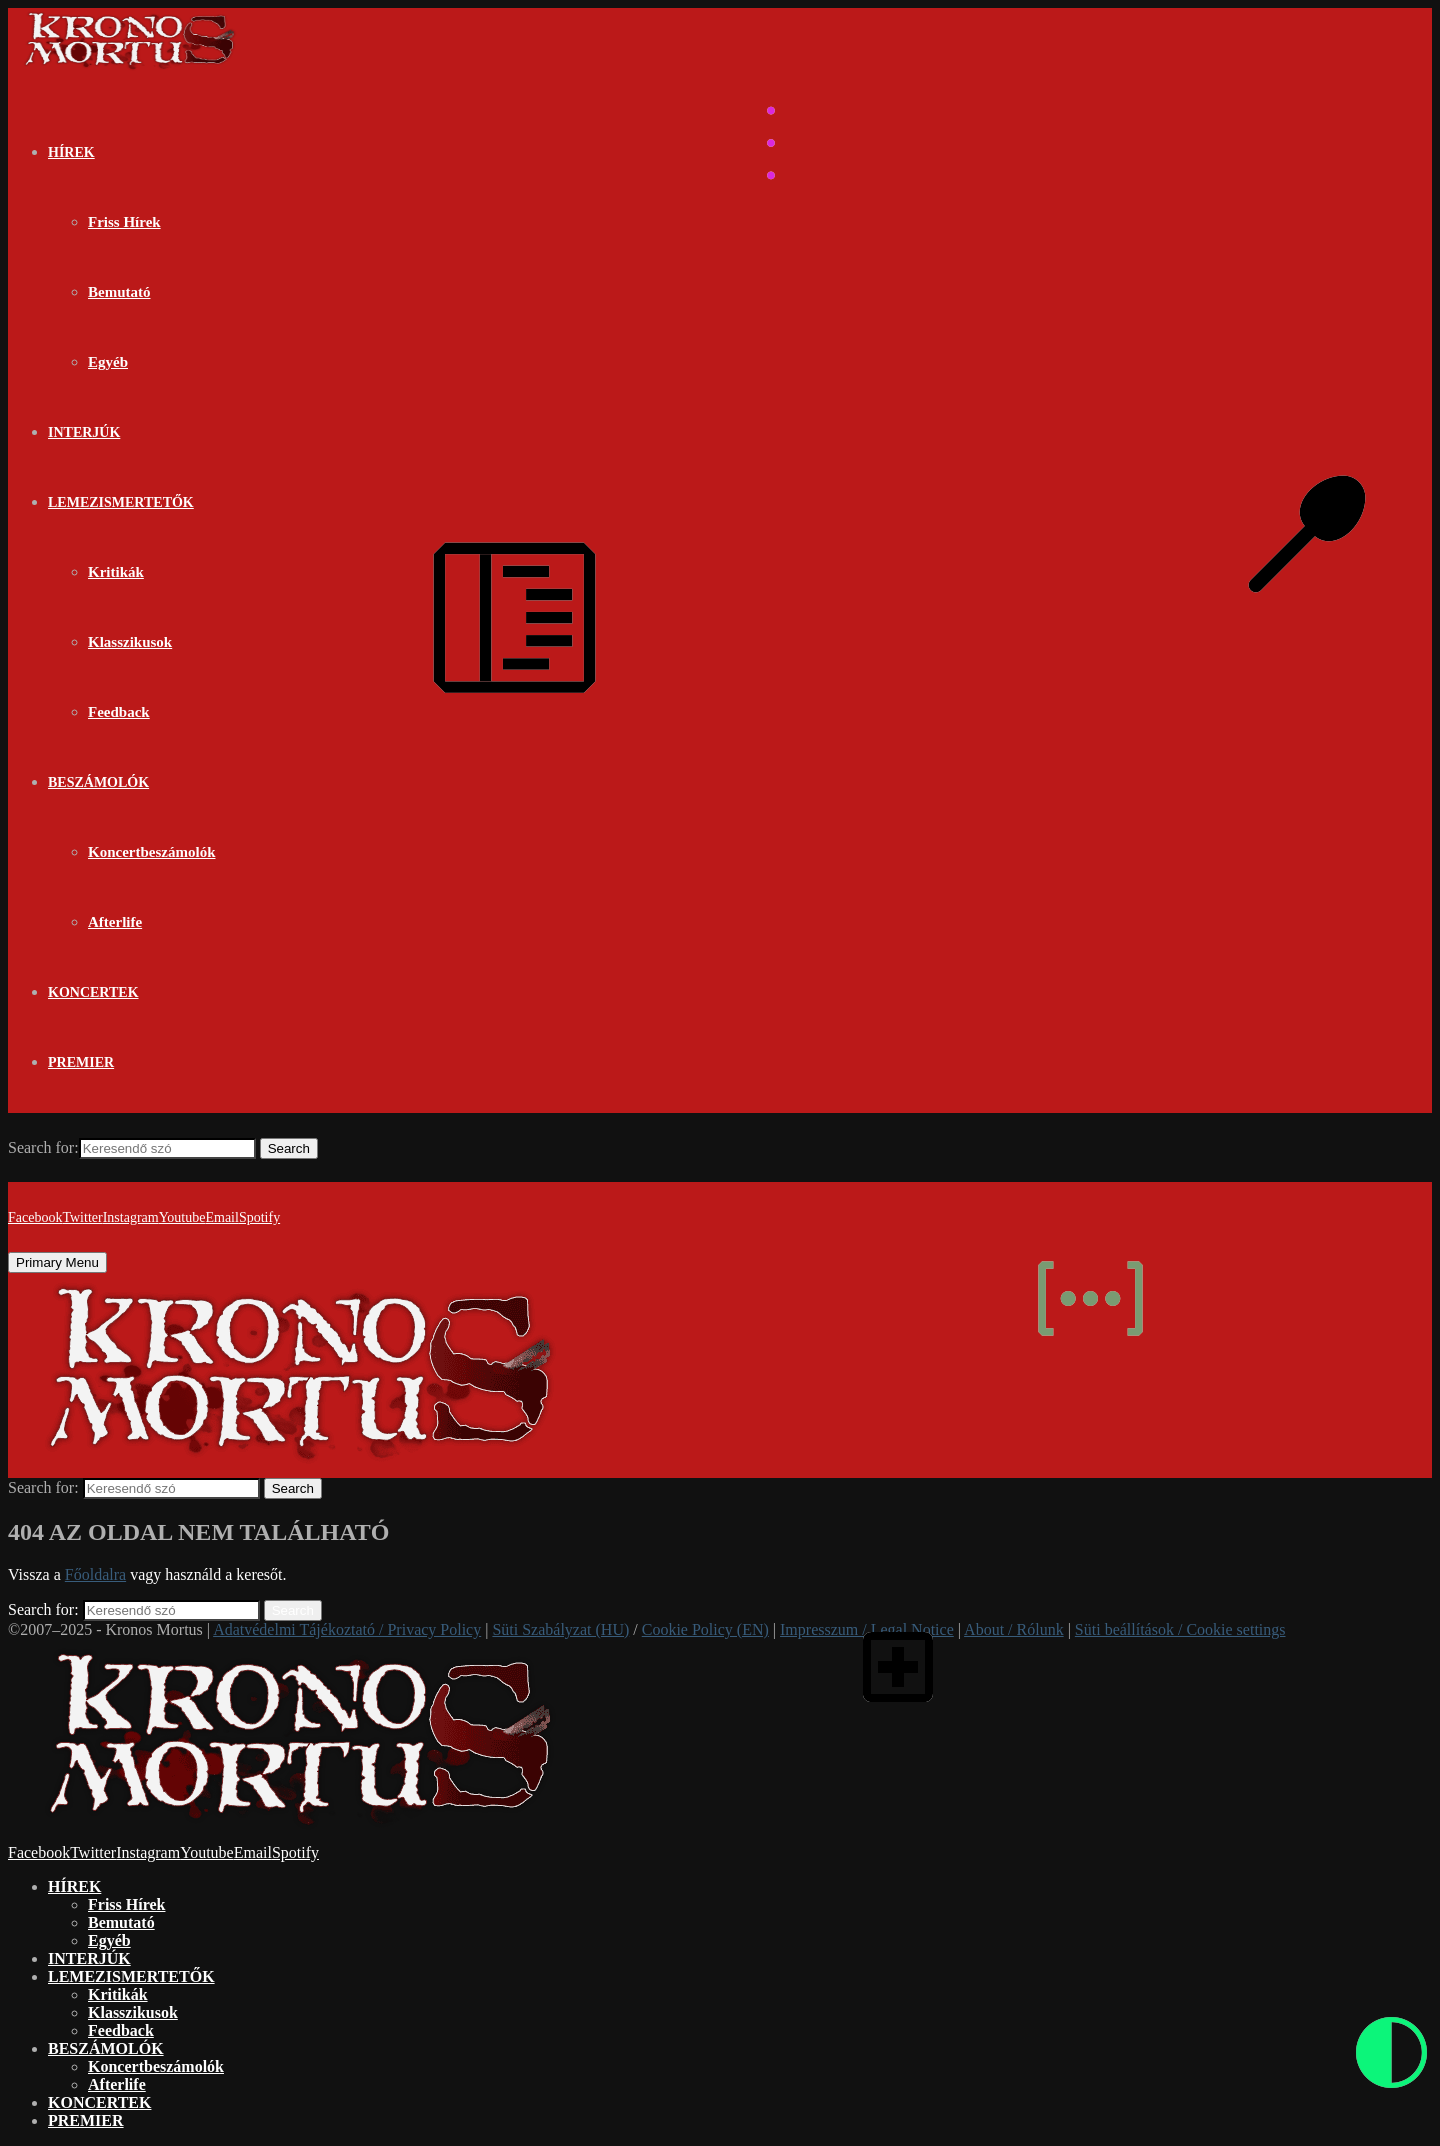 Image resolution: width=1440 pixels, height=2146 pixels. What do you see at coordinates (514, 623) in the screenshot?
I see `open code-oss editor` at bounding box center [514, 623].